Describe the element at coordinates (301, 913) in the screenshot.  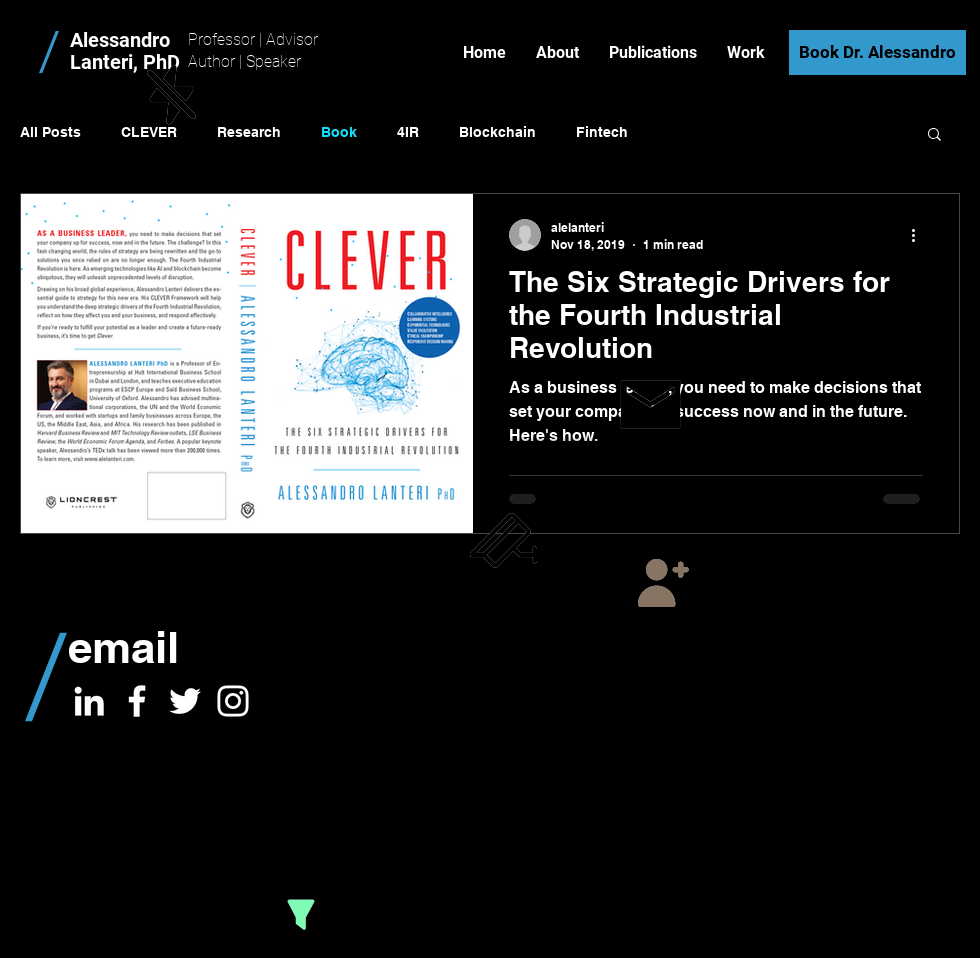
I see `filter results or content` at that location.